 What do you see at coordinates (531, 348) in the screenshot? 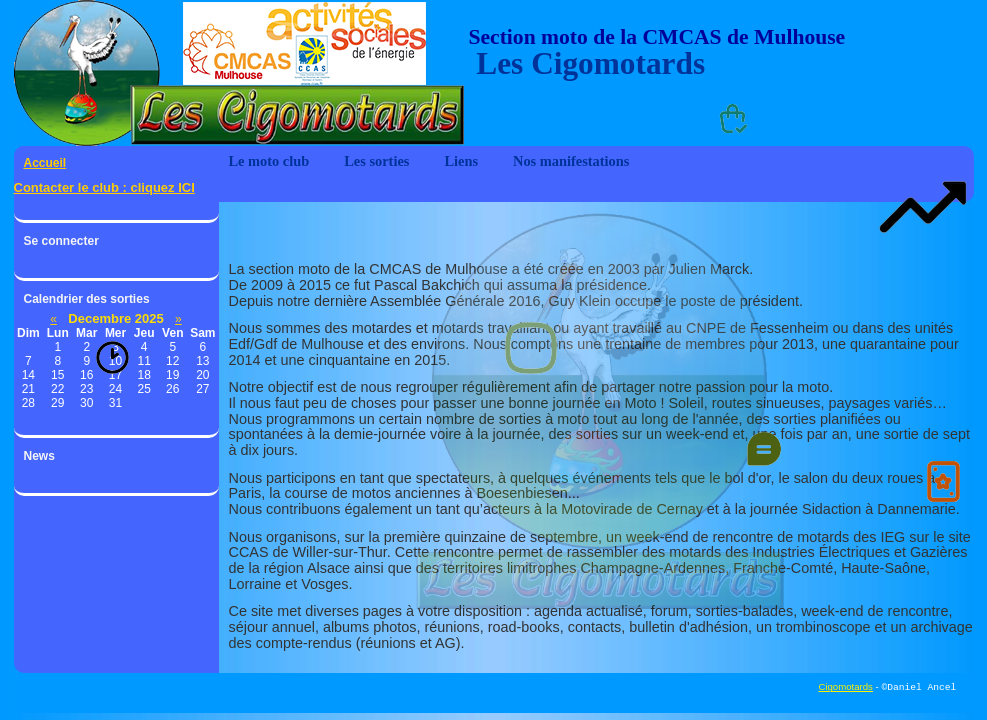
I see `a default placeholder or empty state container` at bounding box center [531, 348].